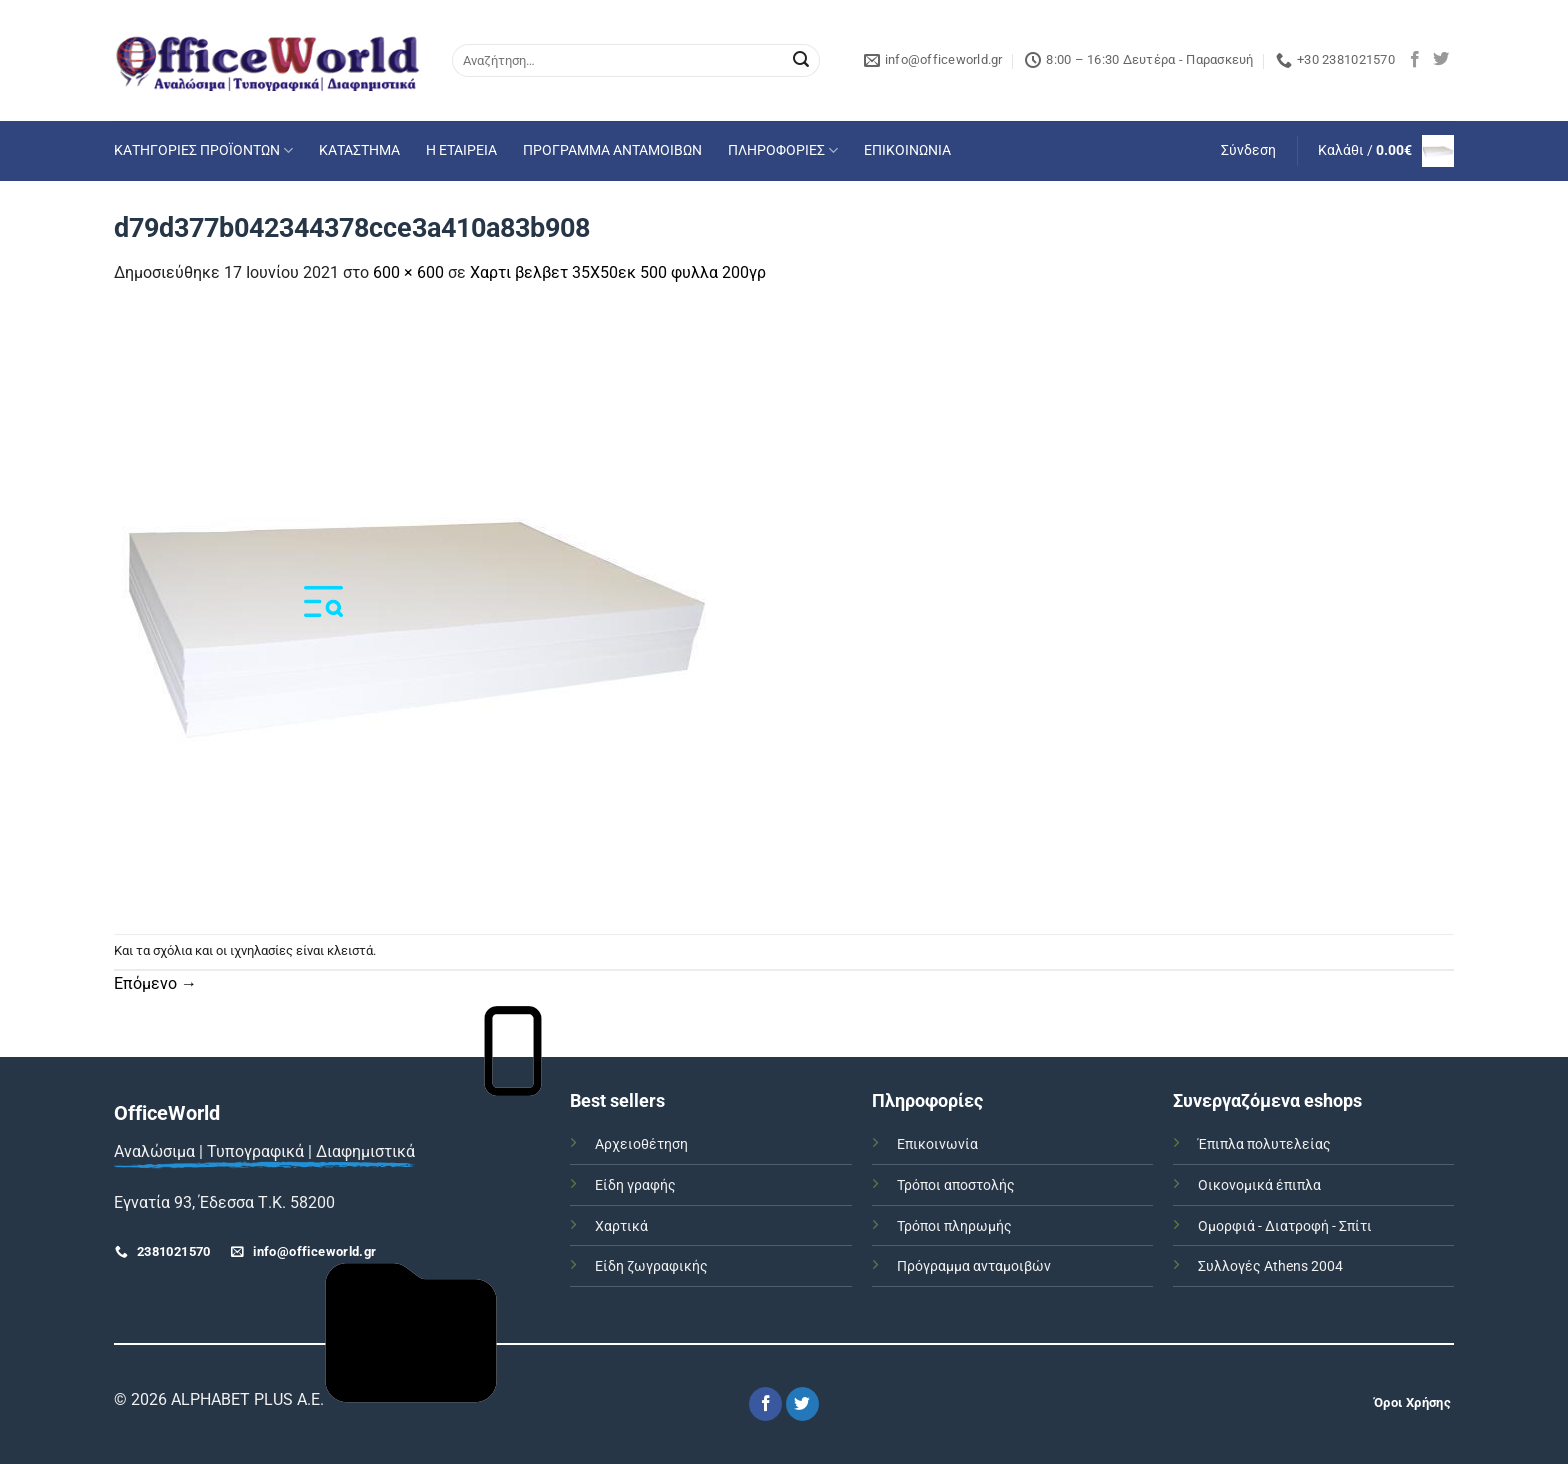 This screenshot has height=1464, width=1568. What do you see at coordinates (323, 601) in the screenshot?
I see `search within text or document content` at bounding box center [323, 601].